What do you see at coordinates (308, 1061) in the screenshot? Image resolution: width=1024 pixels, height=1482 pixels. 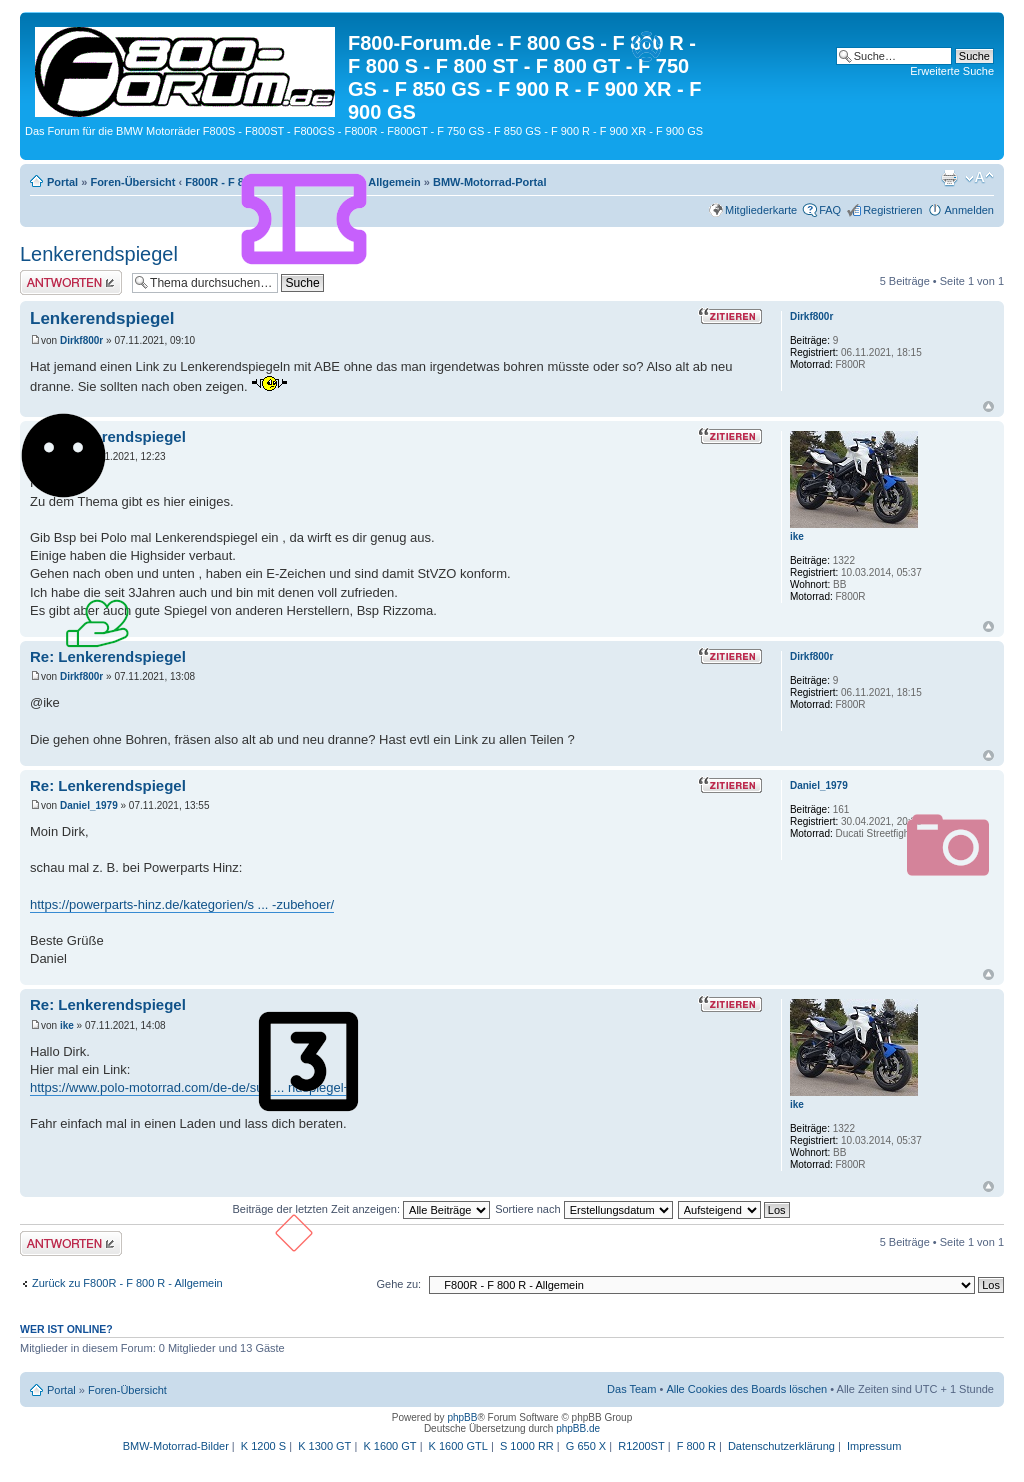 I see `indicates step three in a numbered sequence` at bounding box center [308, 1061].